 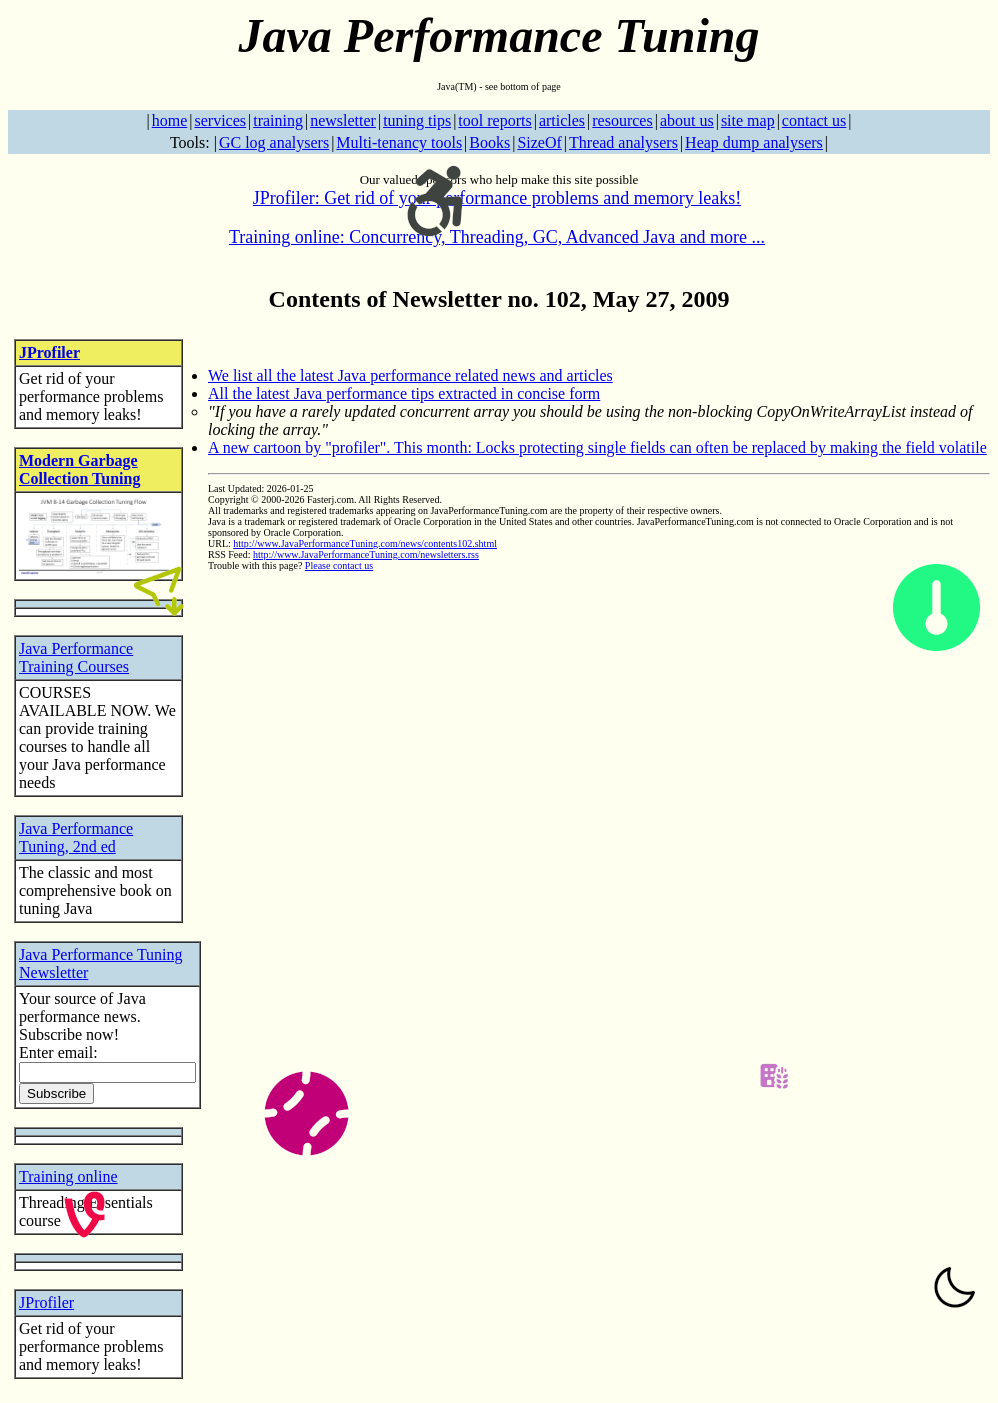 What do you see at coordinates (936, 607) in the screenshot?
I see `view current speed or performance level` at bounding box center [936, 607].